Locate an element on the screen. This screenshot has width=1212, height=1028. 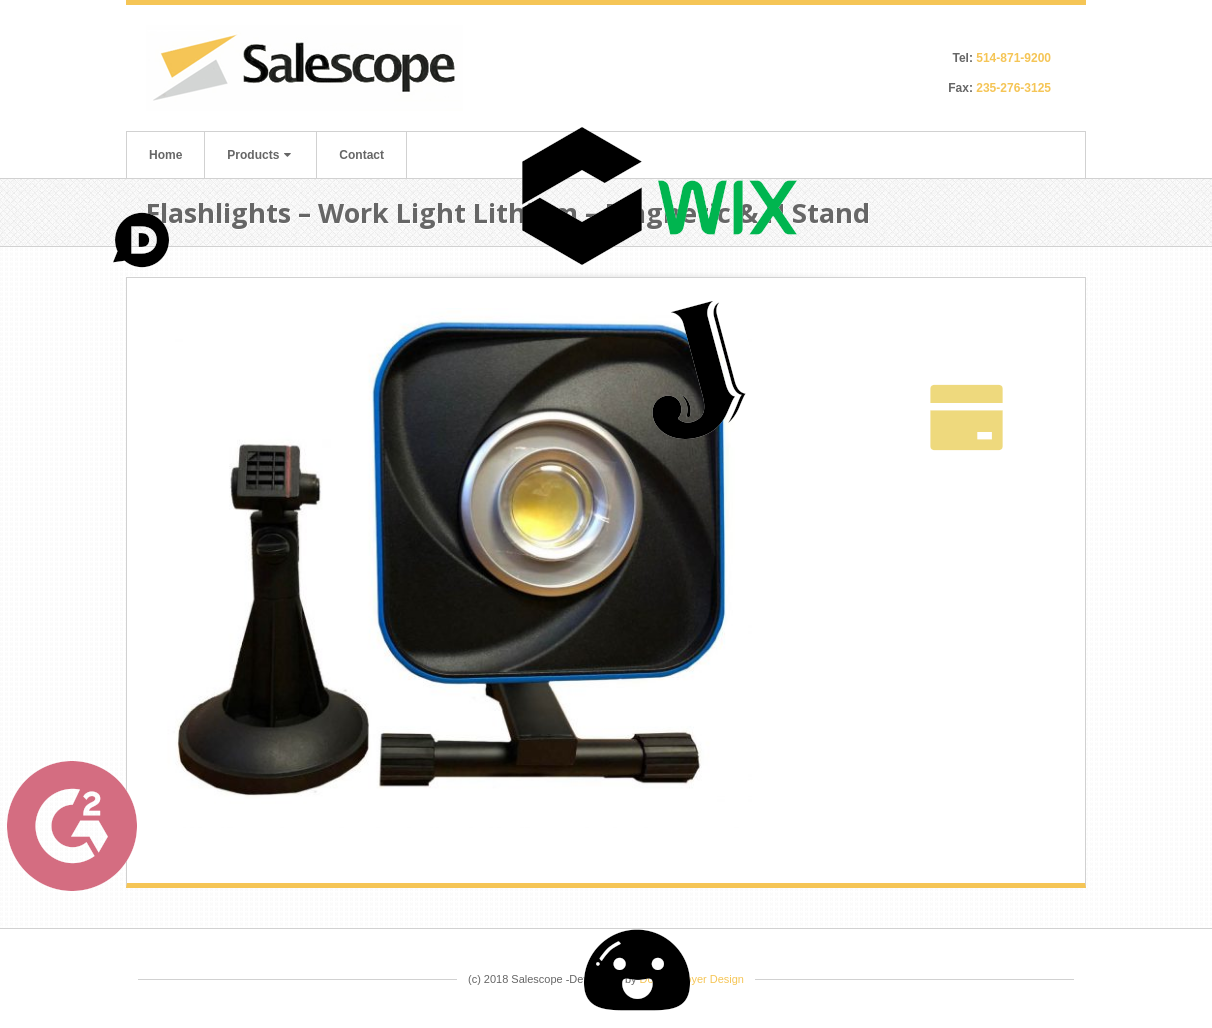
open Disqus comments section is located at coordinates (141, 240).